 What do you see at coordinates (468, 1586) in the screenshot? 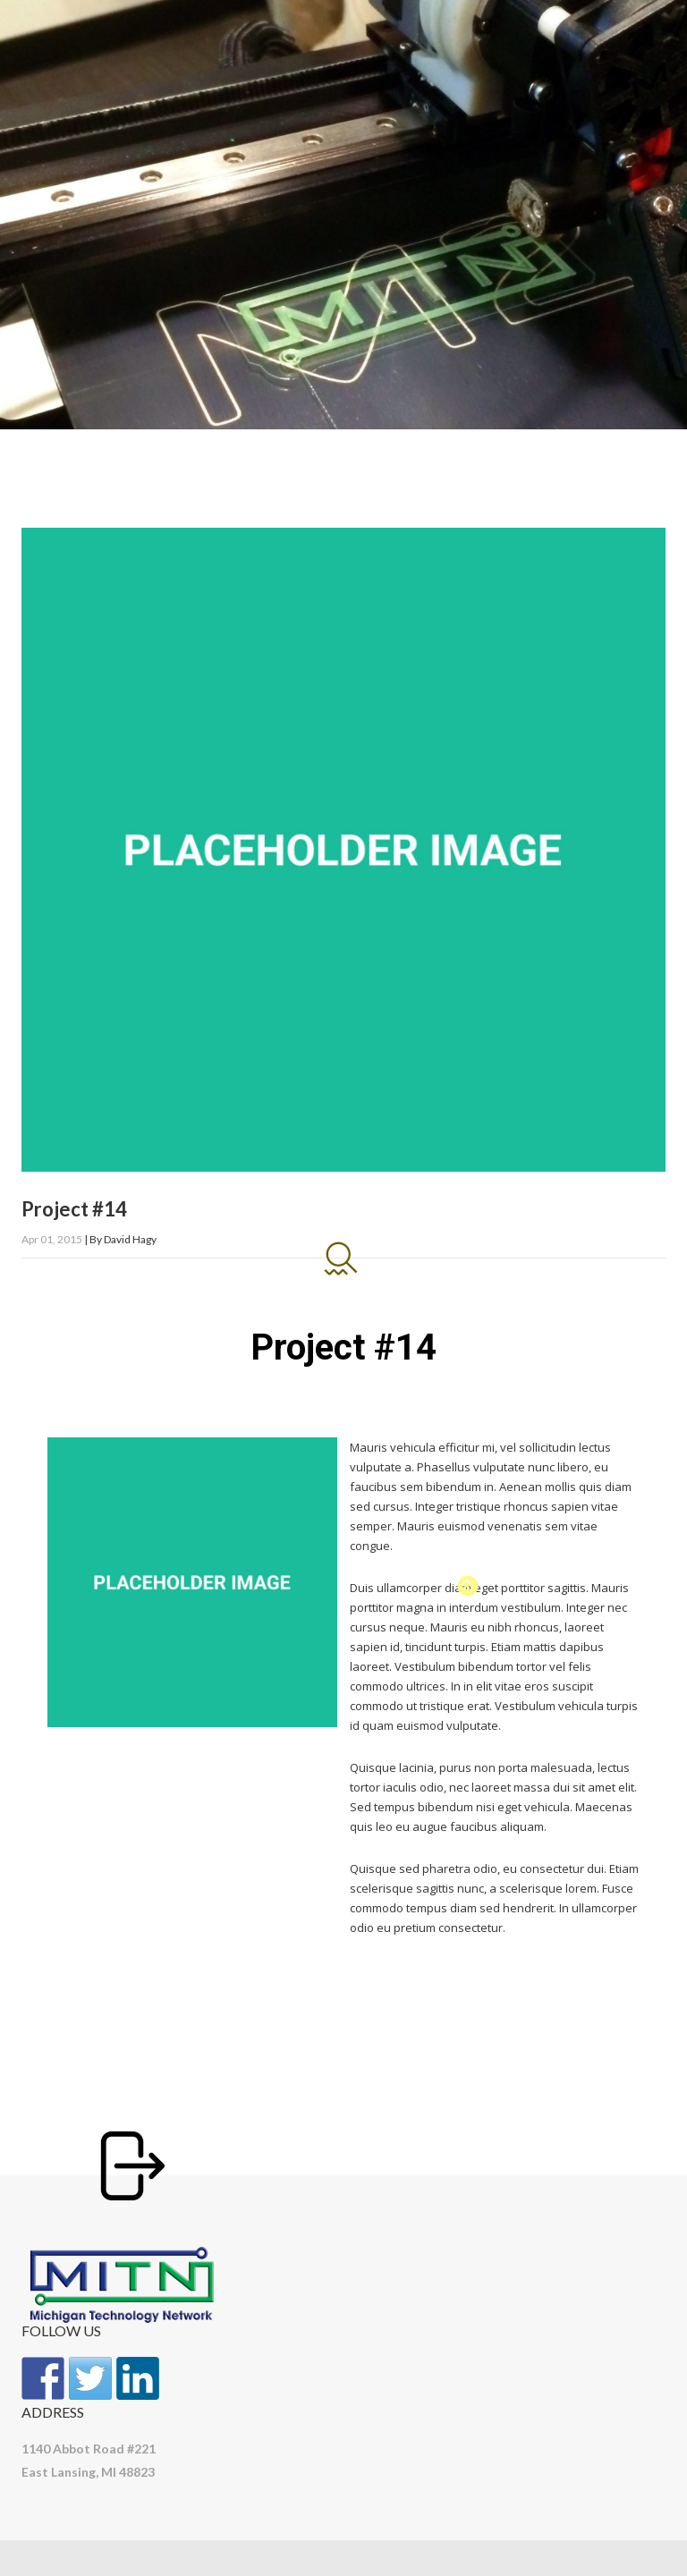
I see `tap to search` at bounding box center [468, 1586].